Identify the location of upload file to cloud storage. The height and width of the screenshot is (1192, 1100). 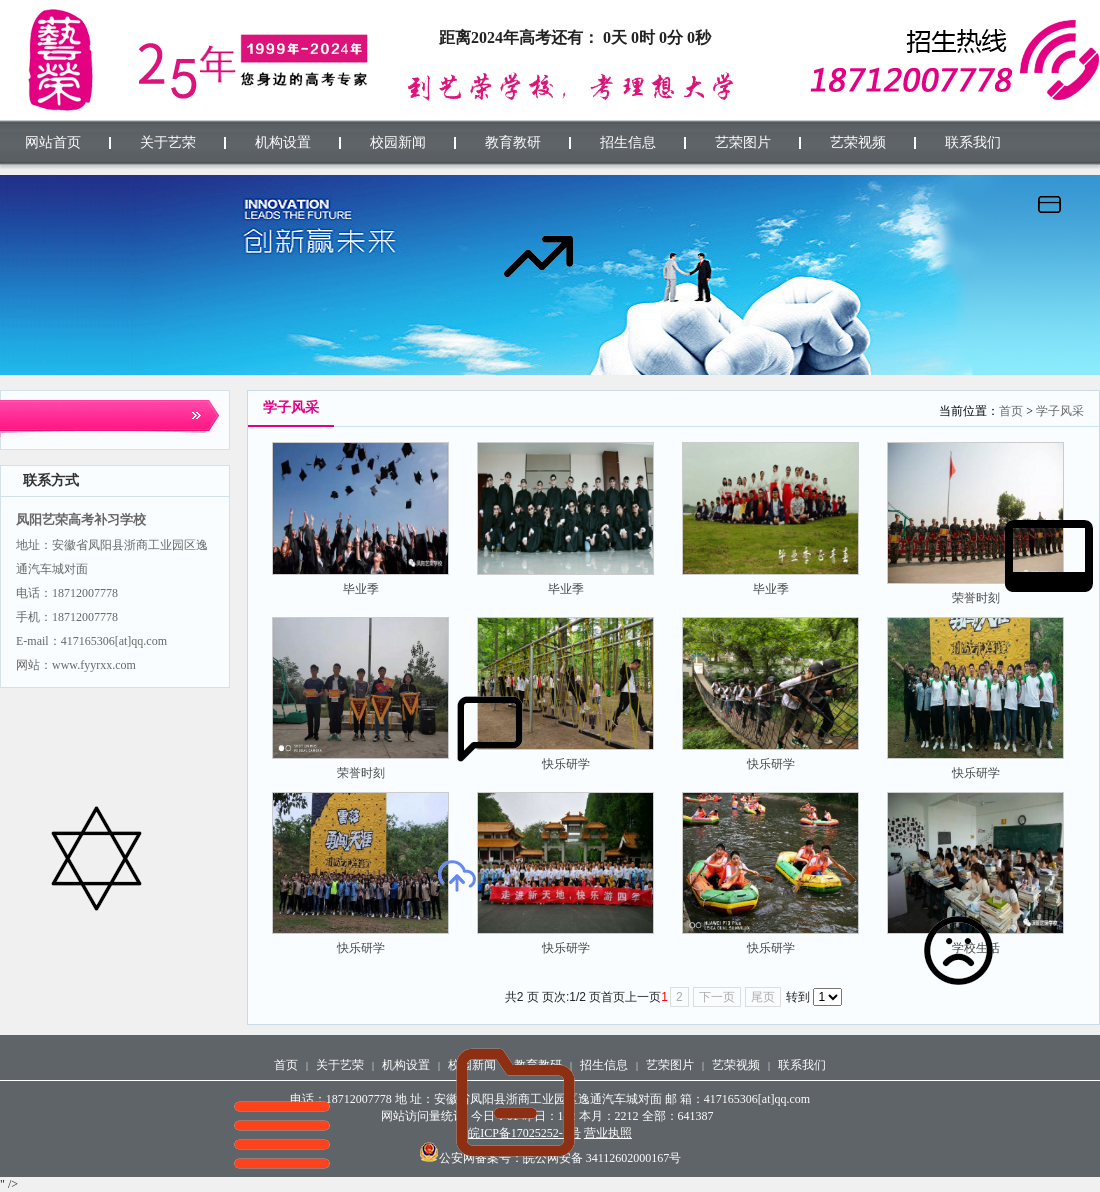
(457, 876).